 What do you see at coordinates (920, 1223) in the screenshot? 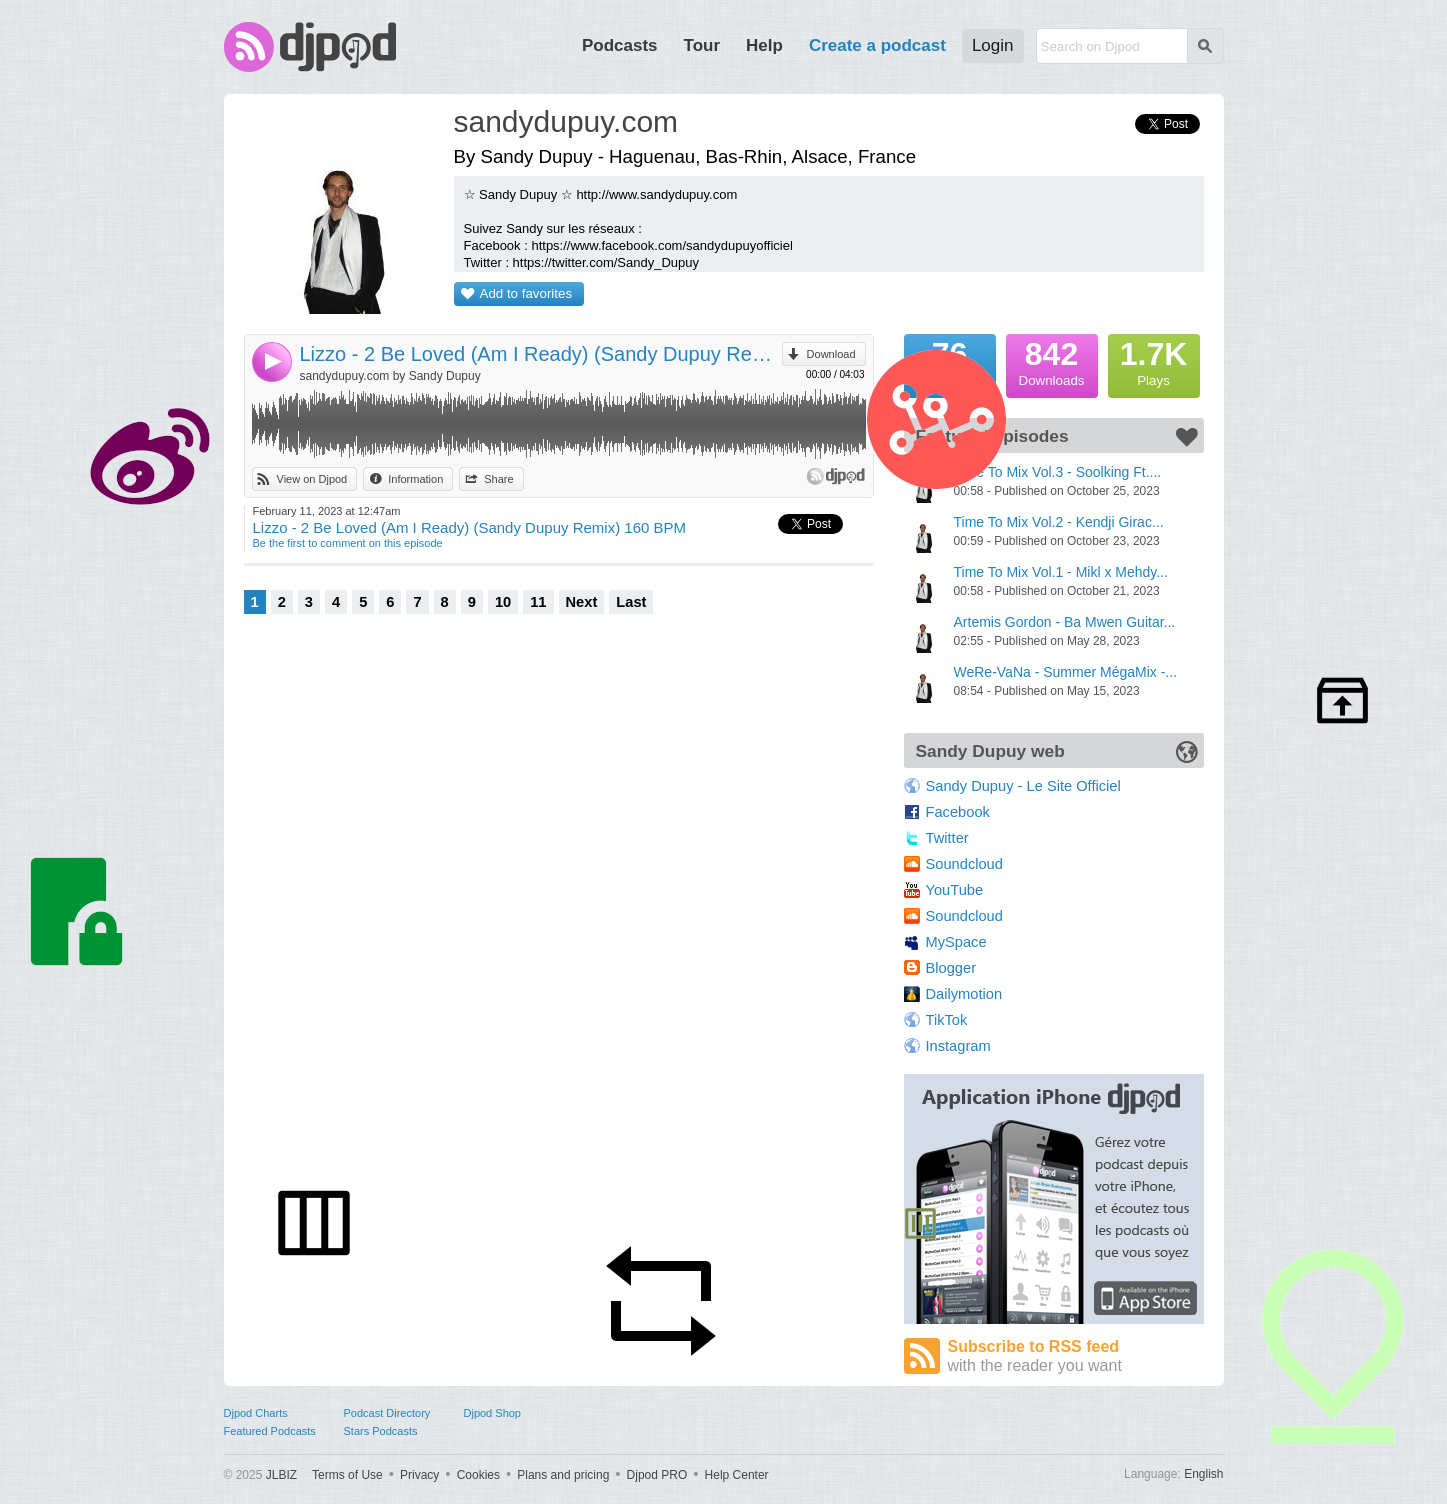
I see `switch to vertical column layout` at bounding box center [920, 1223].